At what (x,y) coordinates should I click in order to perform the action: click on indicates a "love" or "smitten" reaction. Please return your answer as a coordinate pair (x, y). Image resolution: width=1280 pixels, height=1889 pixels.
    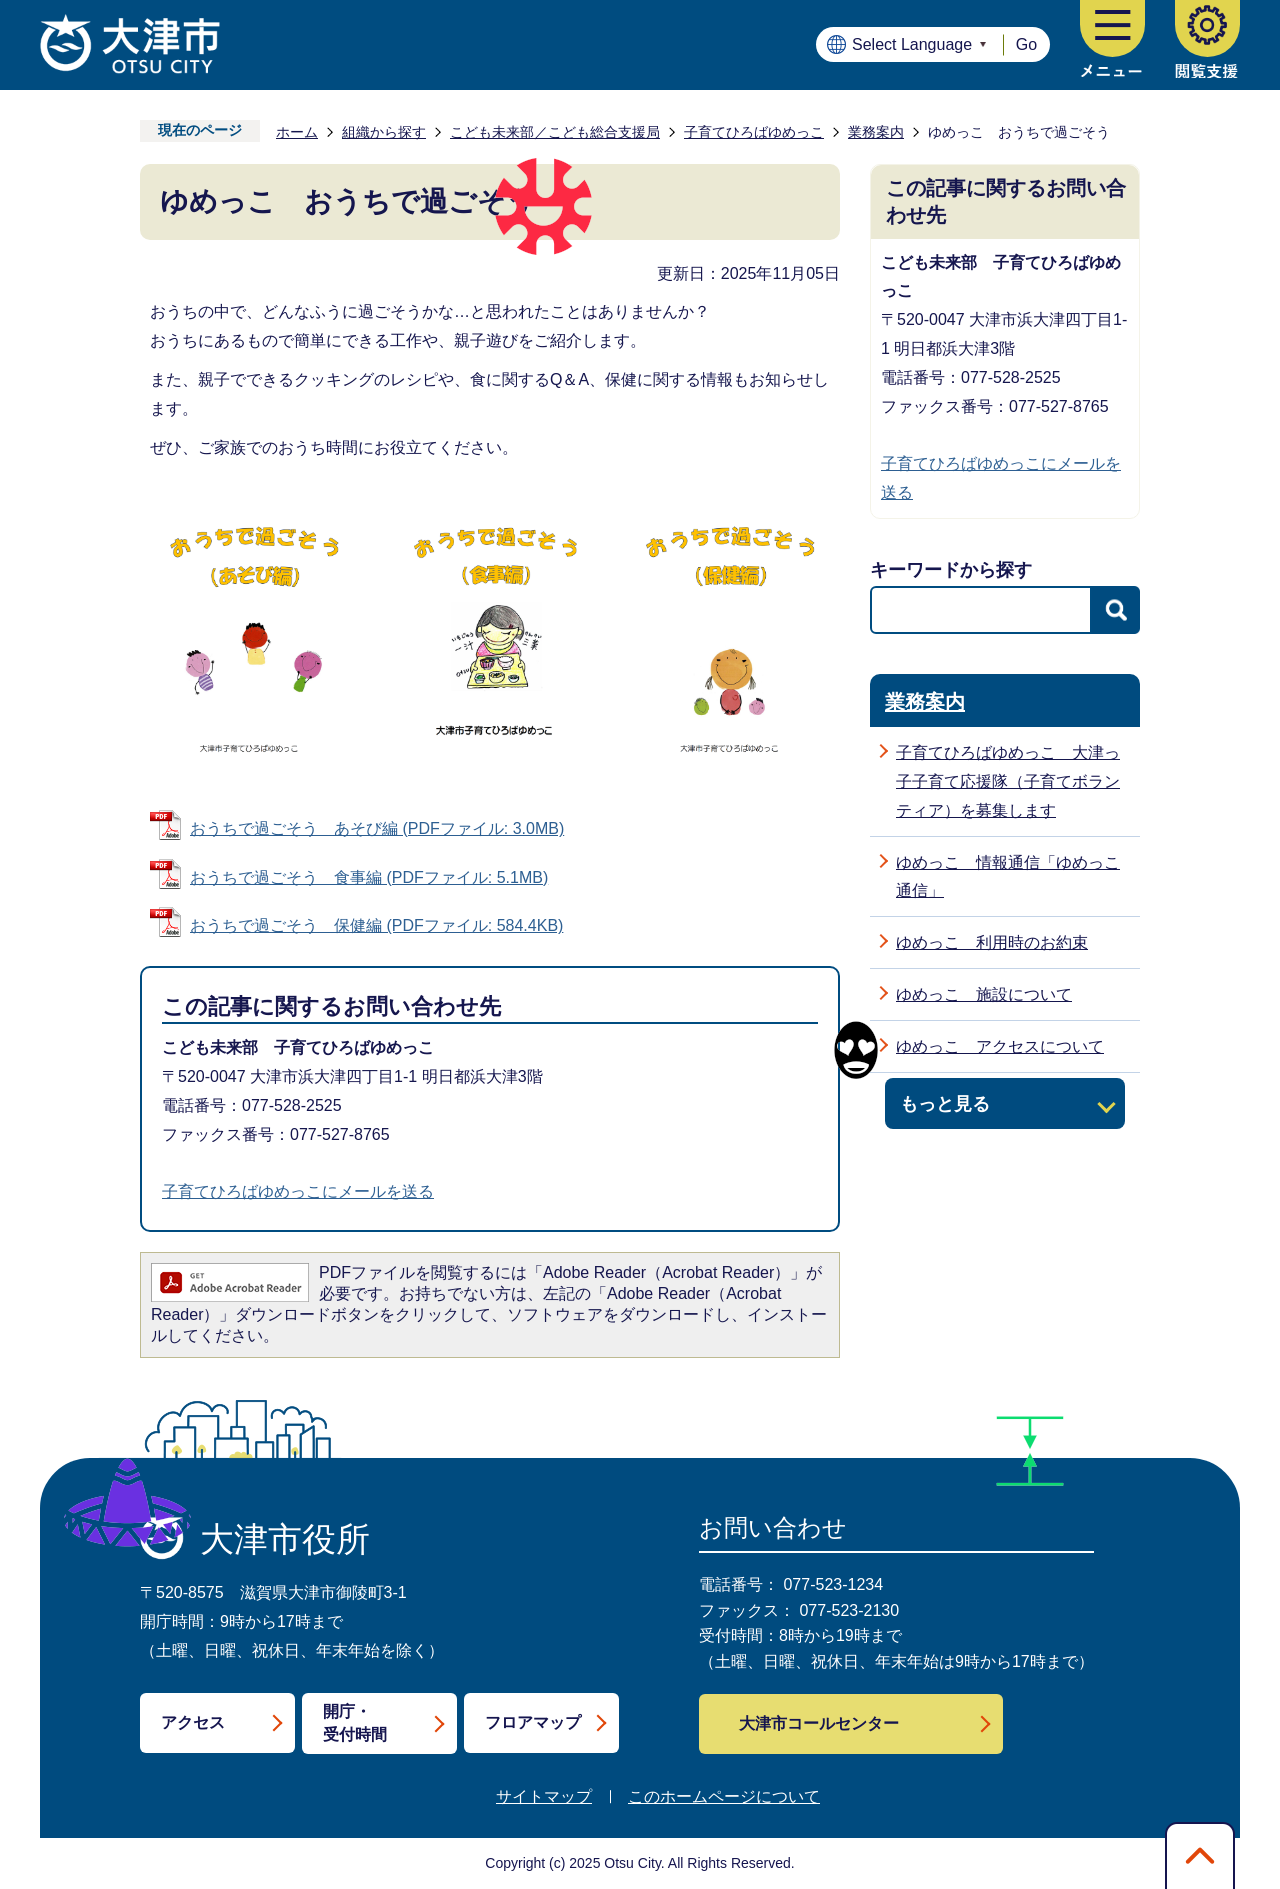
    Looking at the image, I should click on (856, 1050).